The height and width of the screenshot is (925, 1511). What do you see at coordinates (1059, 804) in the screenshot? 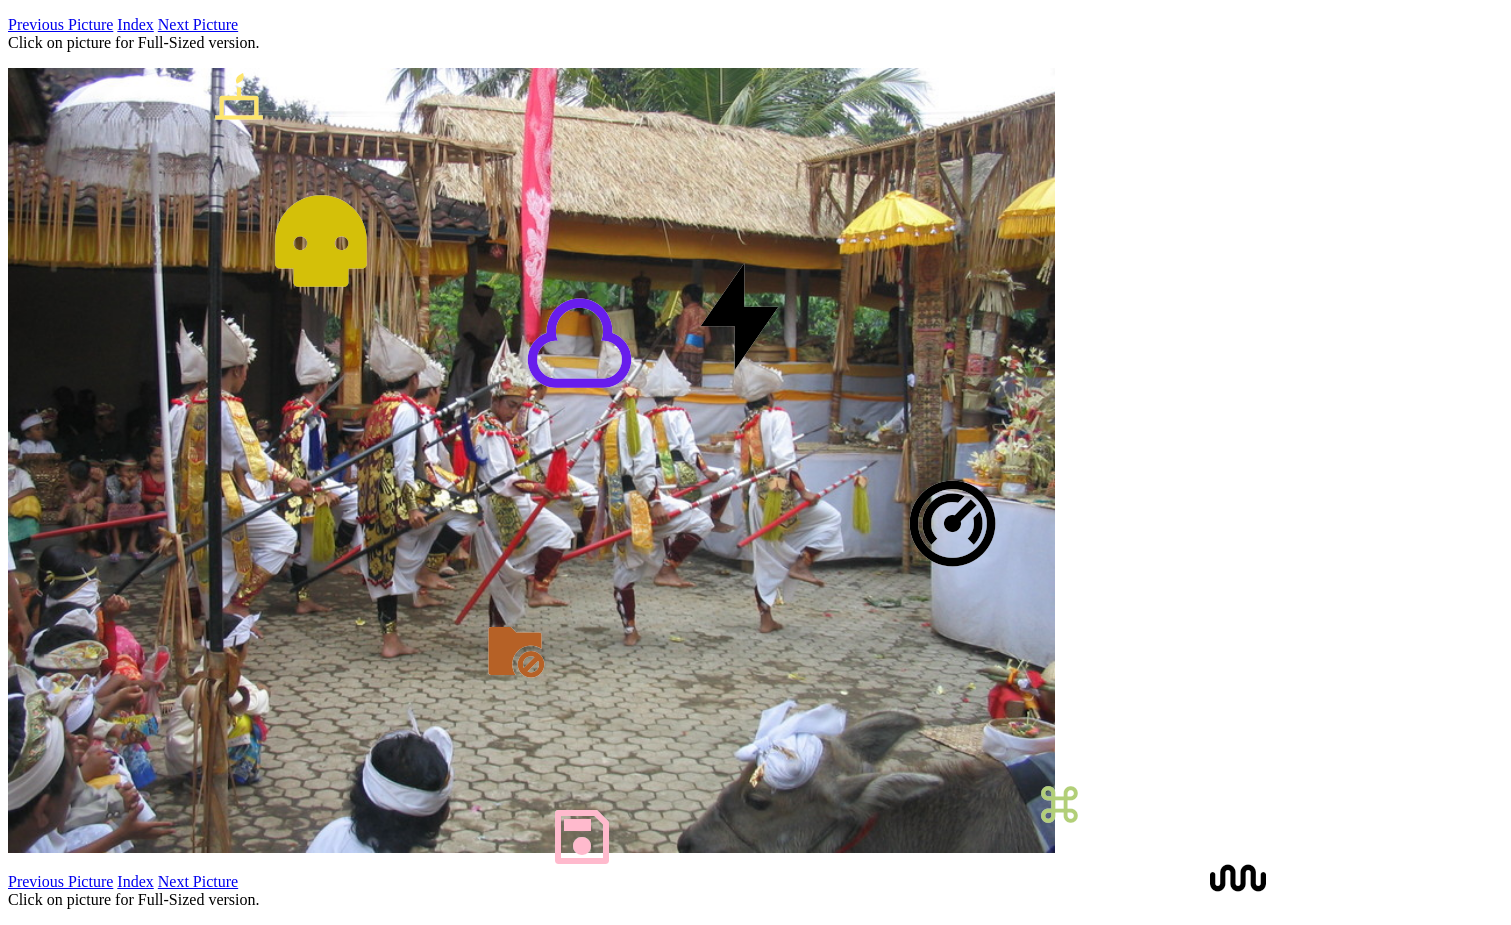
I see `command key symbol for keyboard shortcuts` at bounding box center [1059, 804].